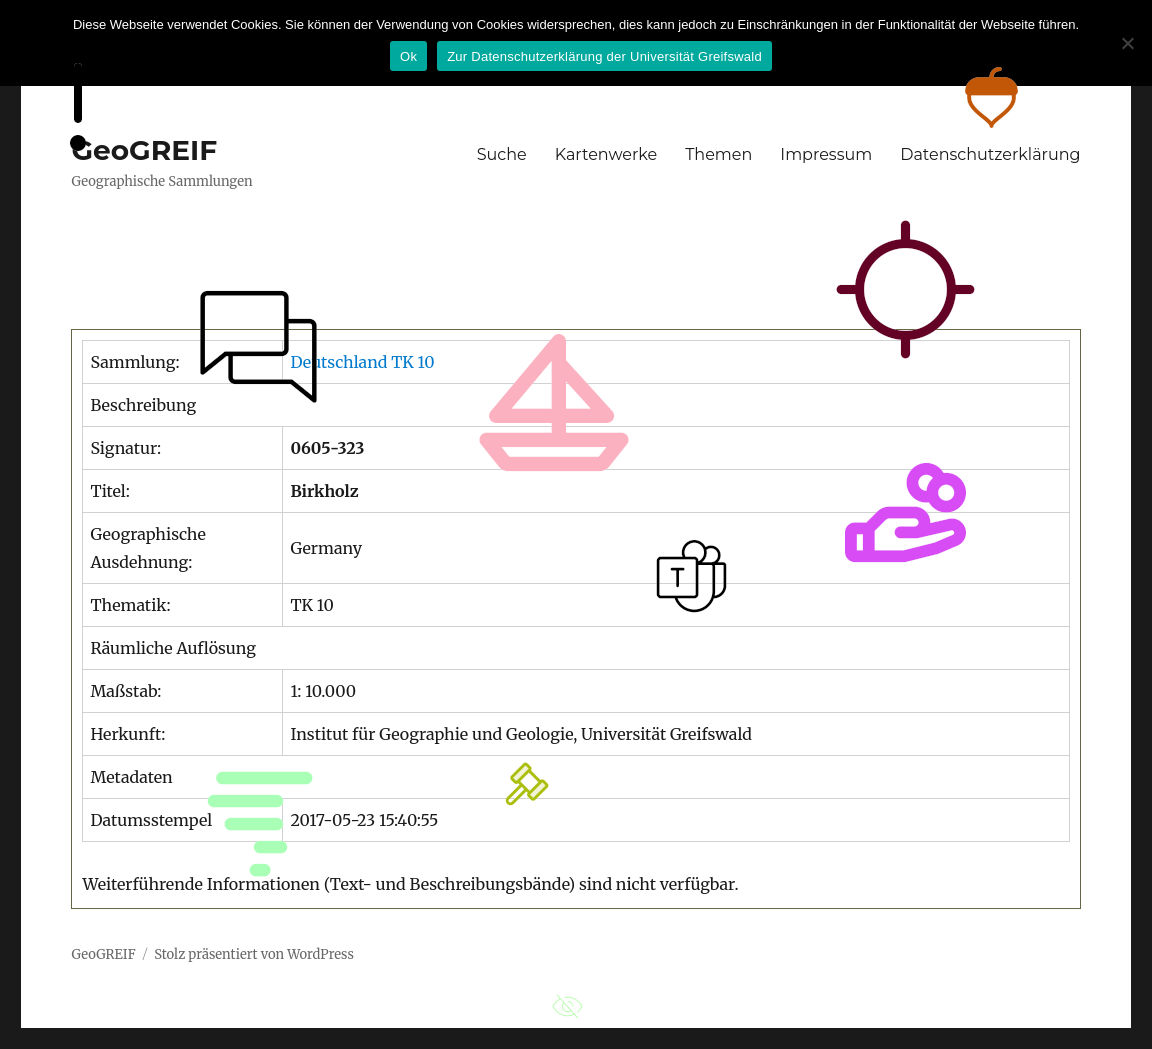  What do you see at coordinates (905, 289) in the screenshot?
I see `center map on current location` at bounding box center [905, 289].